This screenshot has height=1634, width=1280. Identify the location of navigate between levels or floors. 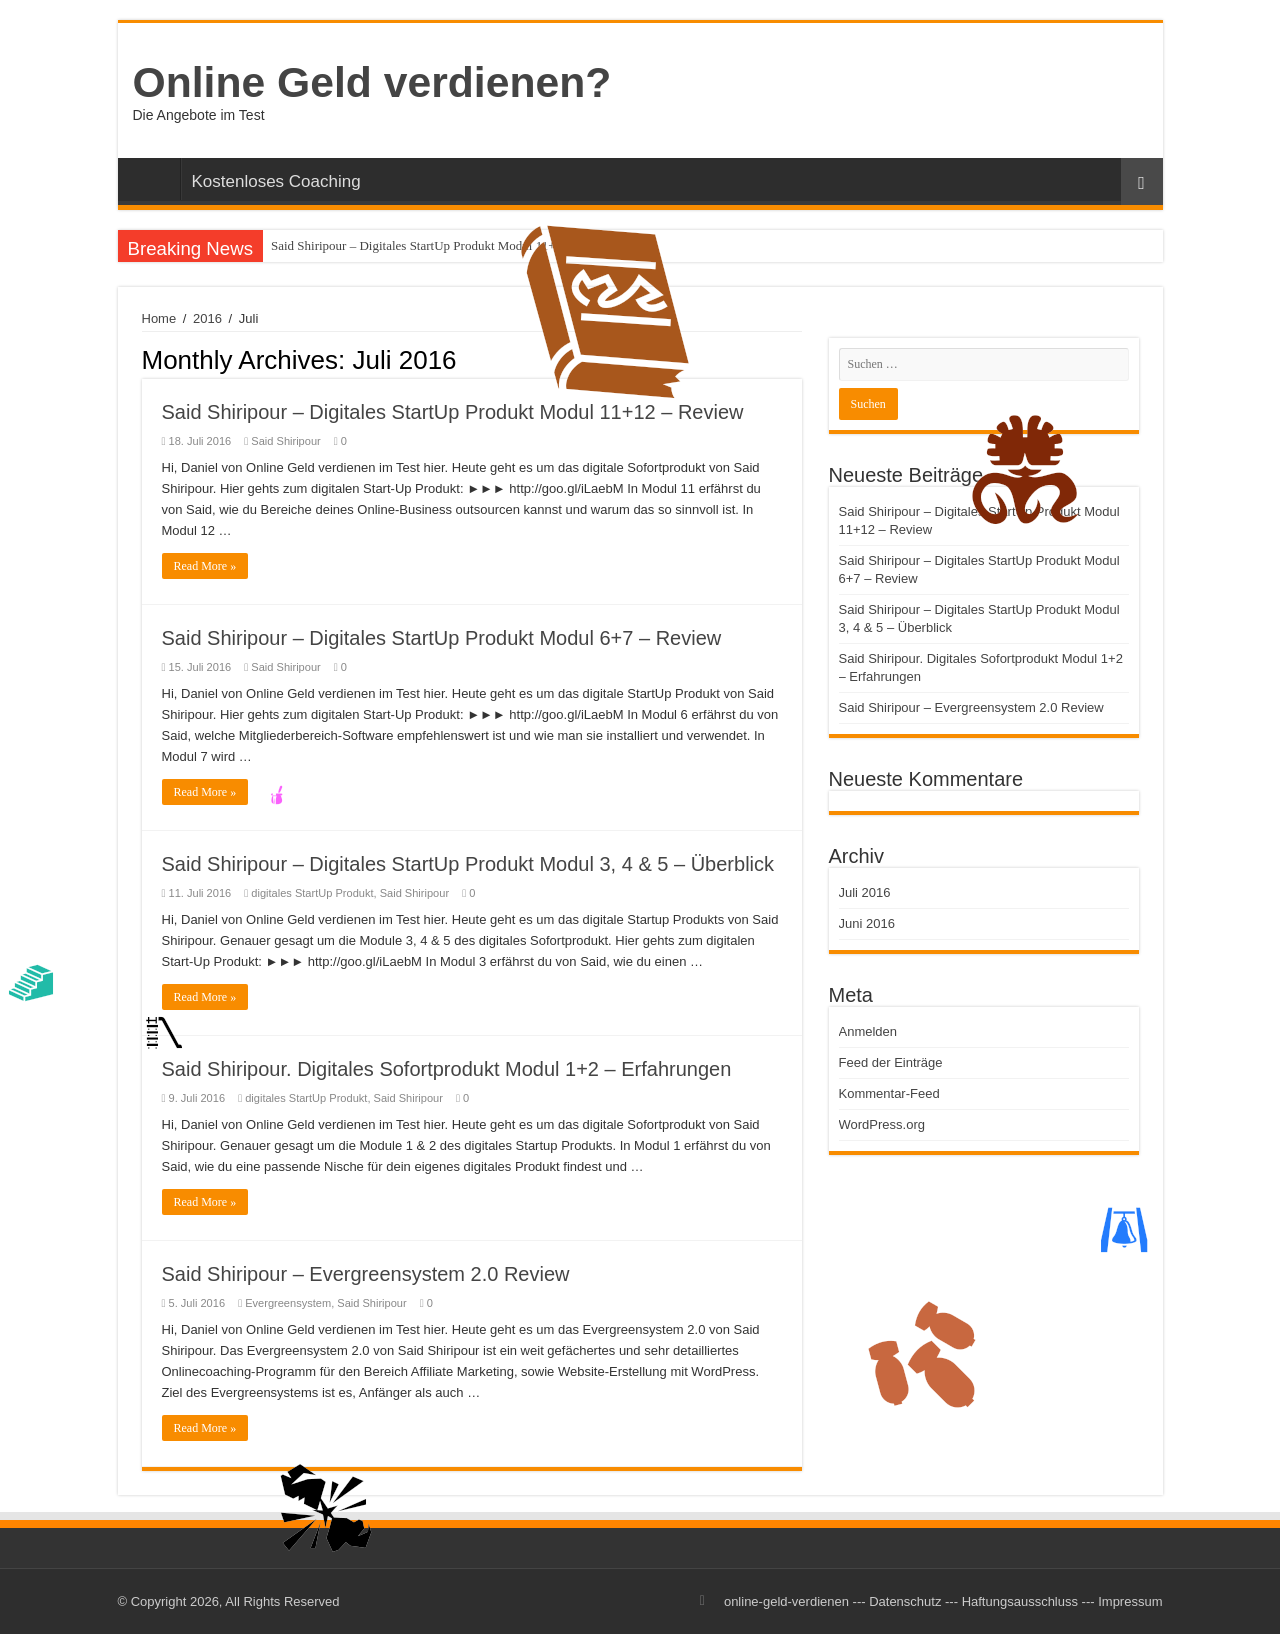
(31, 983).